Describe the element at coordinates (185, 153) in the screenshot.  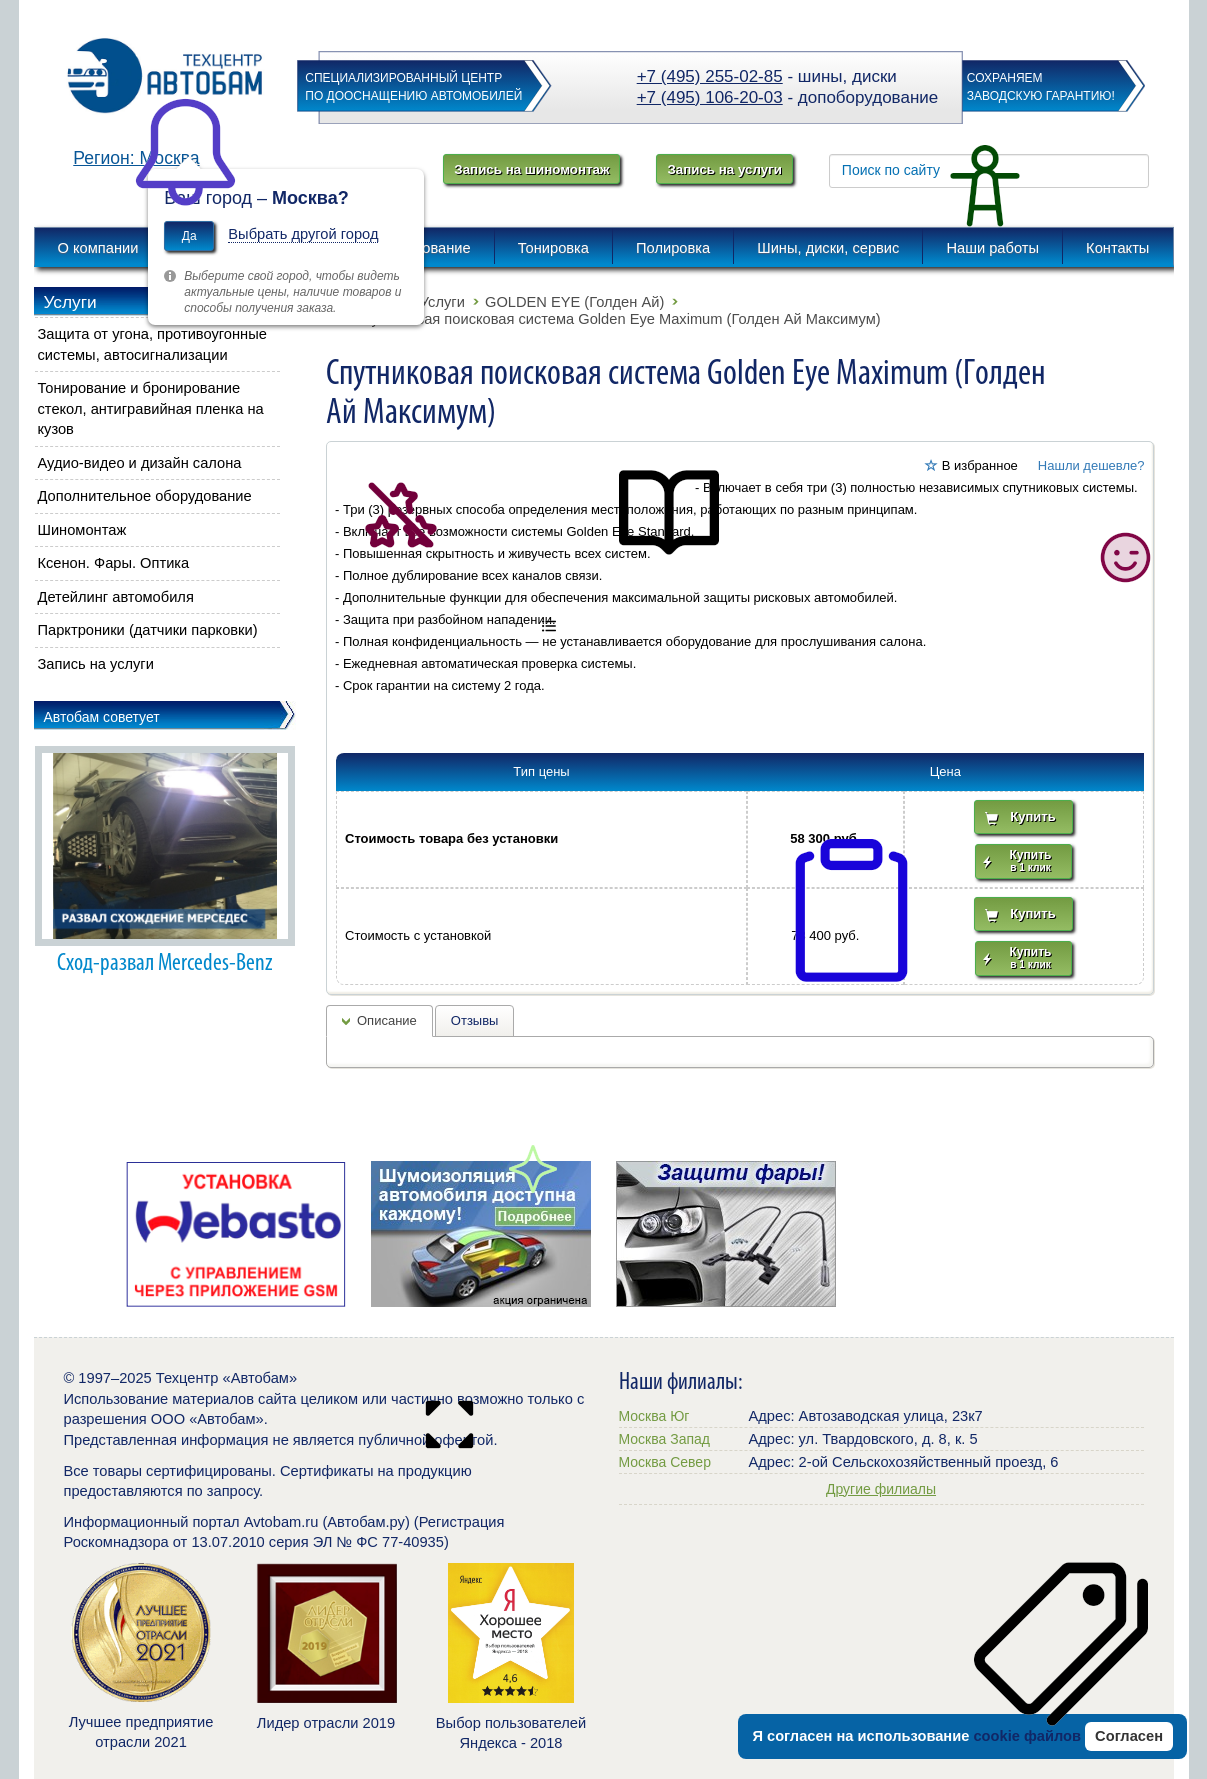
I see `view notifications` at that location.